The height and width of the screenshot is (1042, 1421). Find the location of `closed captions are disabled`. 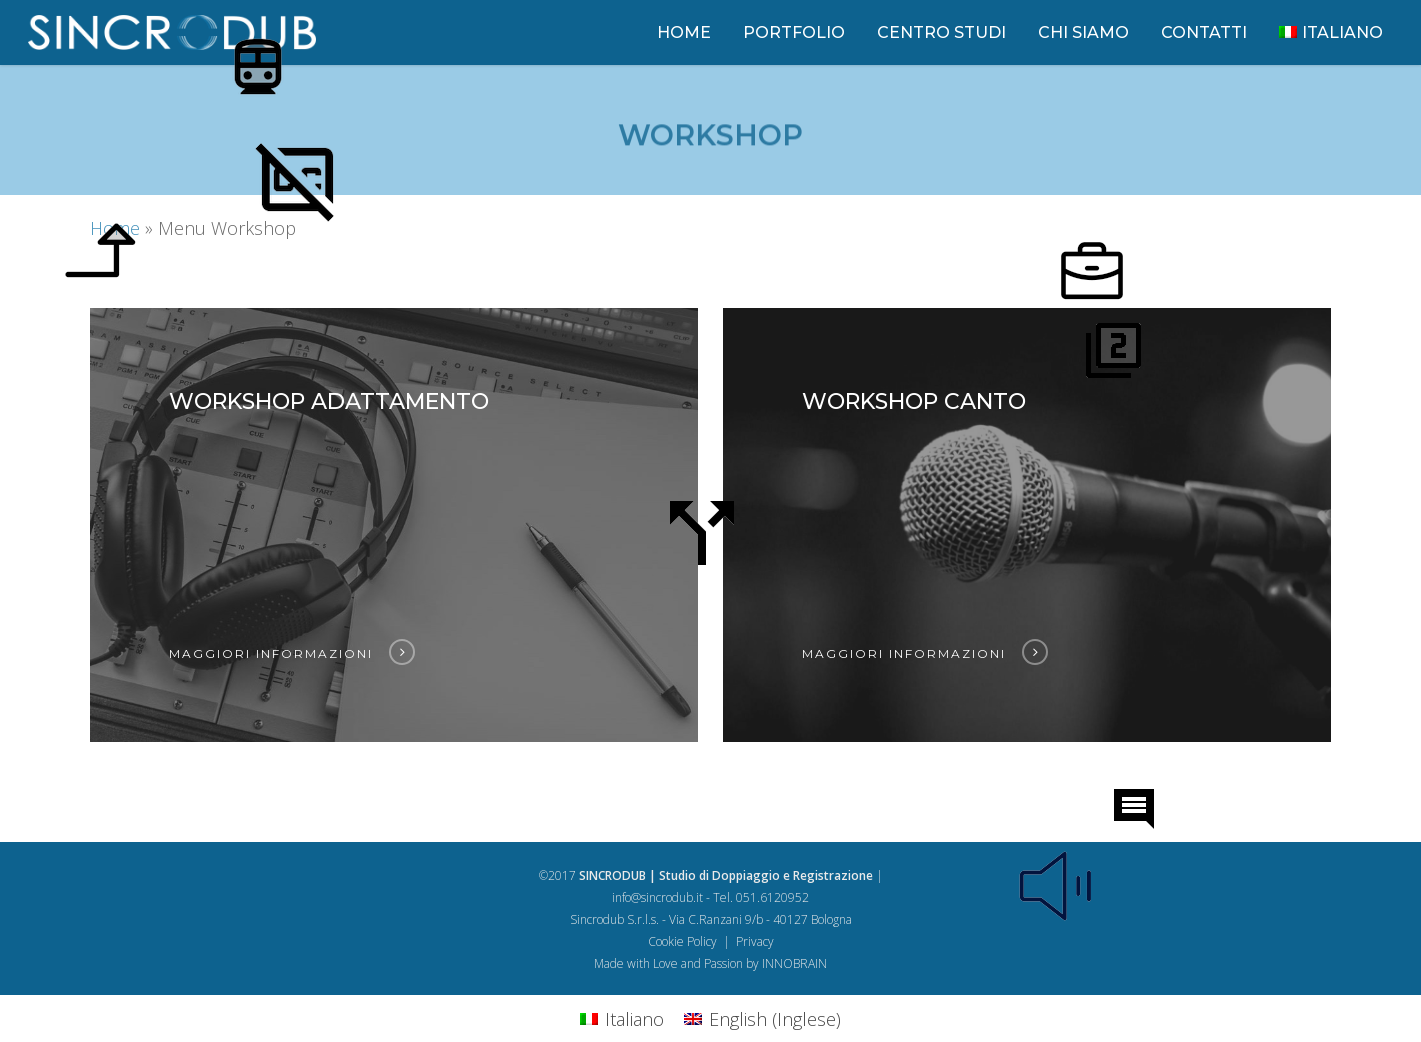

closed captions are disabled is located at coordinates (297, 179).